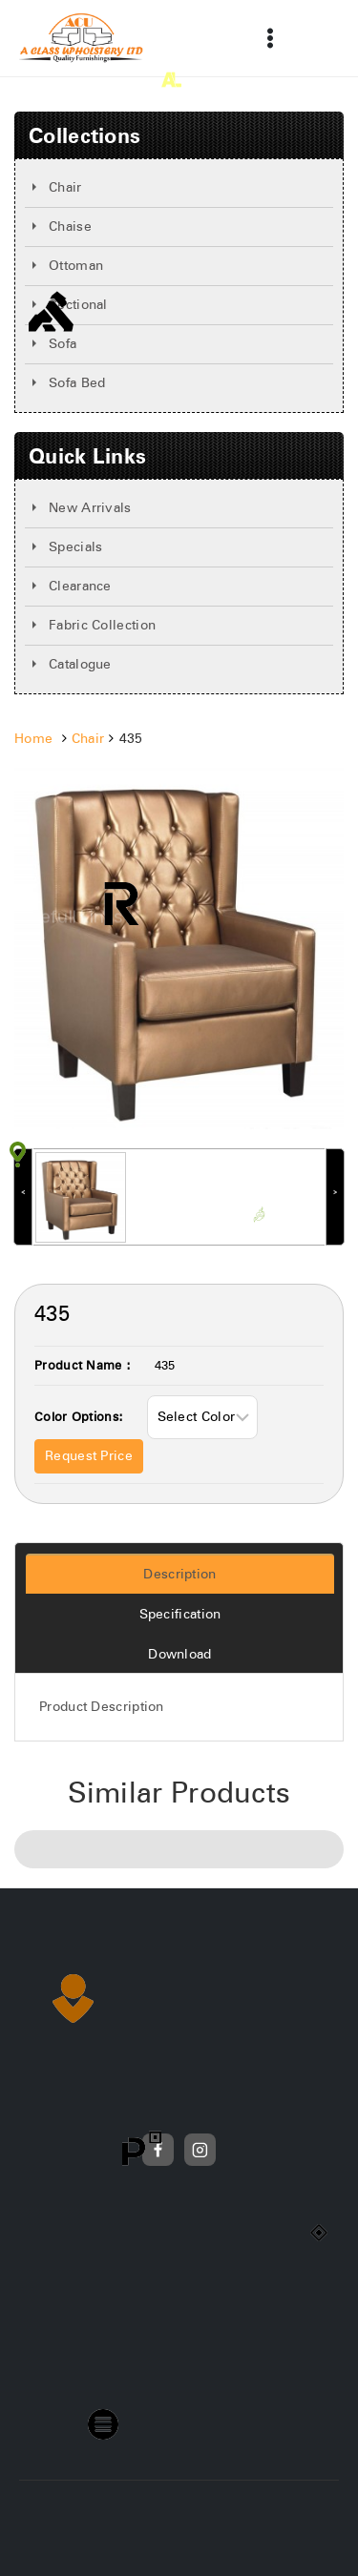  What do you see at coordinates (259, 1214) in the screenshot?
I see `open jitsi video conferencing app` at bounding box center [259, 1214].